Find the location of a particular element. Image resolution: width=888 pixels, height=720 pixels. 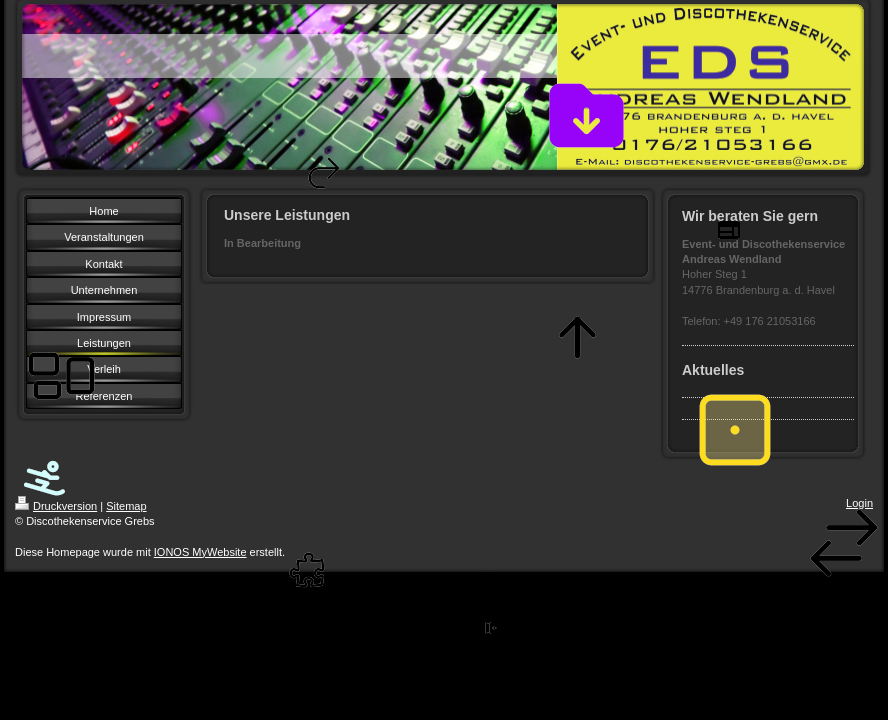

roll the dice or generate a random result is located at coordinates (735, 430).